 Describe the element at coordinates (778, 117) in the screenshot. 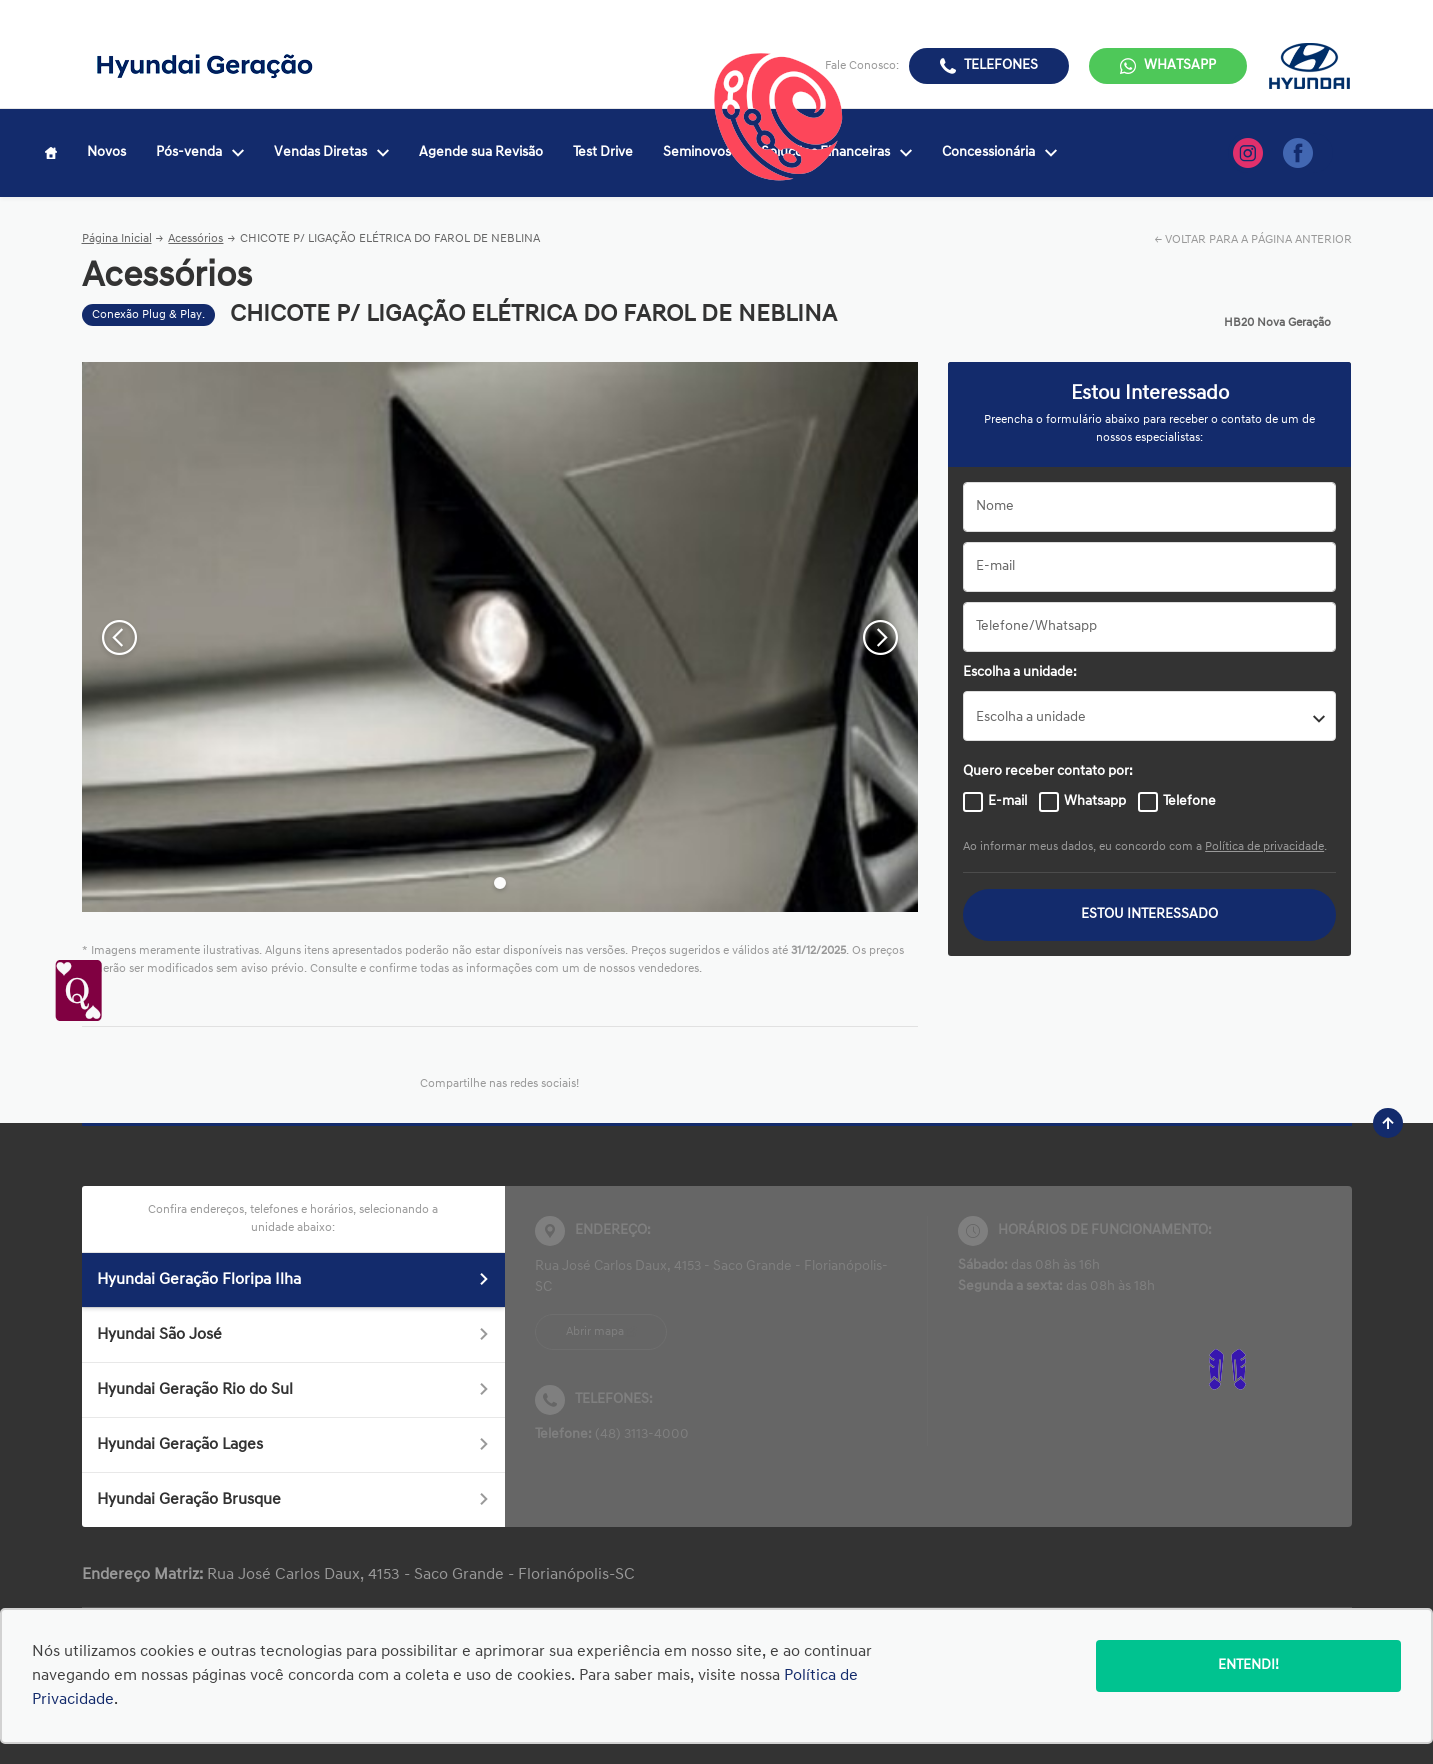

I see `decorative shell item in a crafting game` at that location.